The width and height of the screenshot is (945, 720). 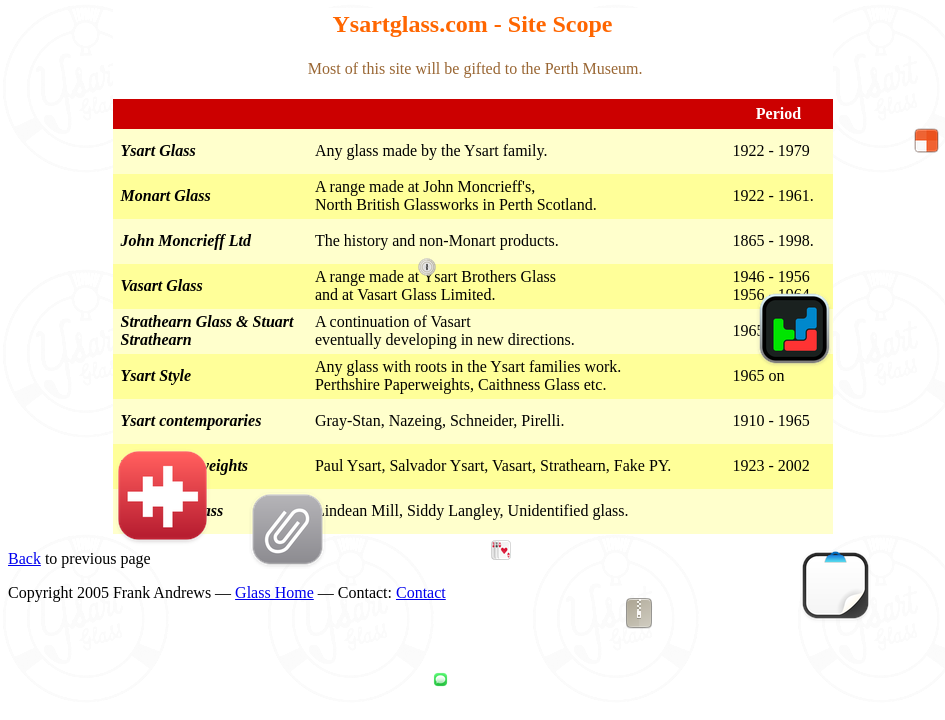 What do you see at coordinates (287, 530) in the screenshot?
I see `open office or productivity applications` at bounding box center [287, 530].